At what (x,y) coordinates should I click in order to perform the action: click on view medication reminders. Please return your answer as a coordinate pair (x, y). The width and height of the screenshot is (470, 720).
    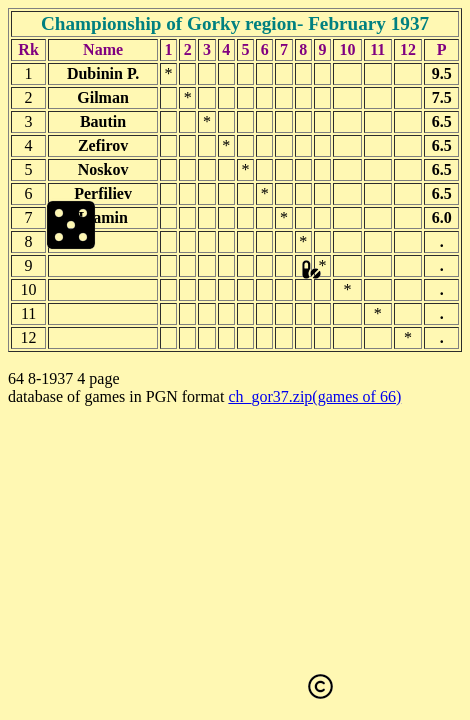
    Looking at the image, I should click on (311, 269).